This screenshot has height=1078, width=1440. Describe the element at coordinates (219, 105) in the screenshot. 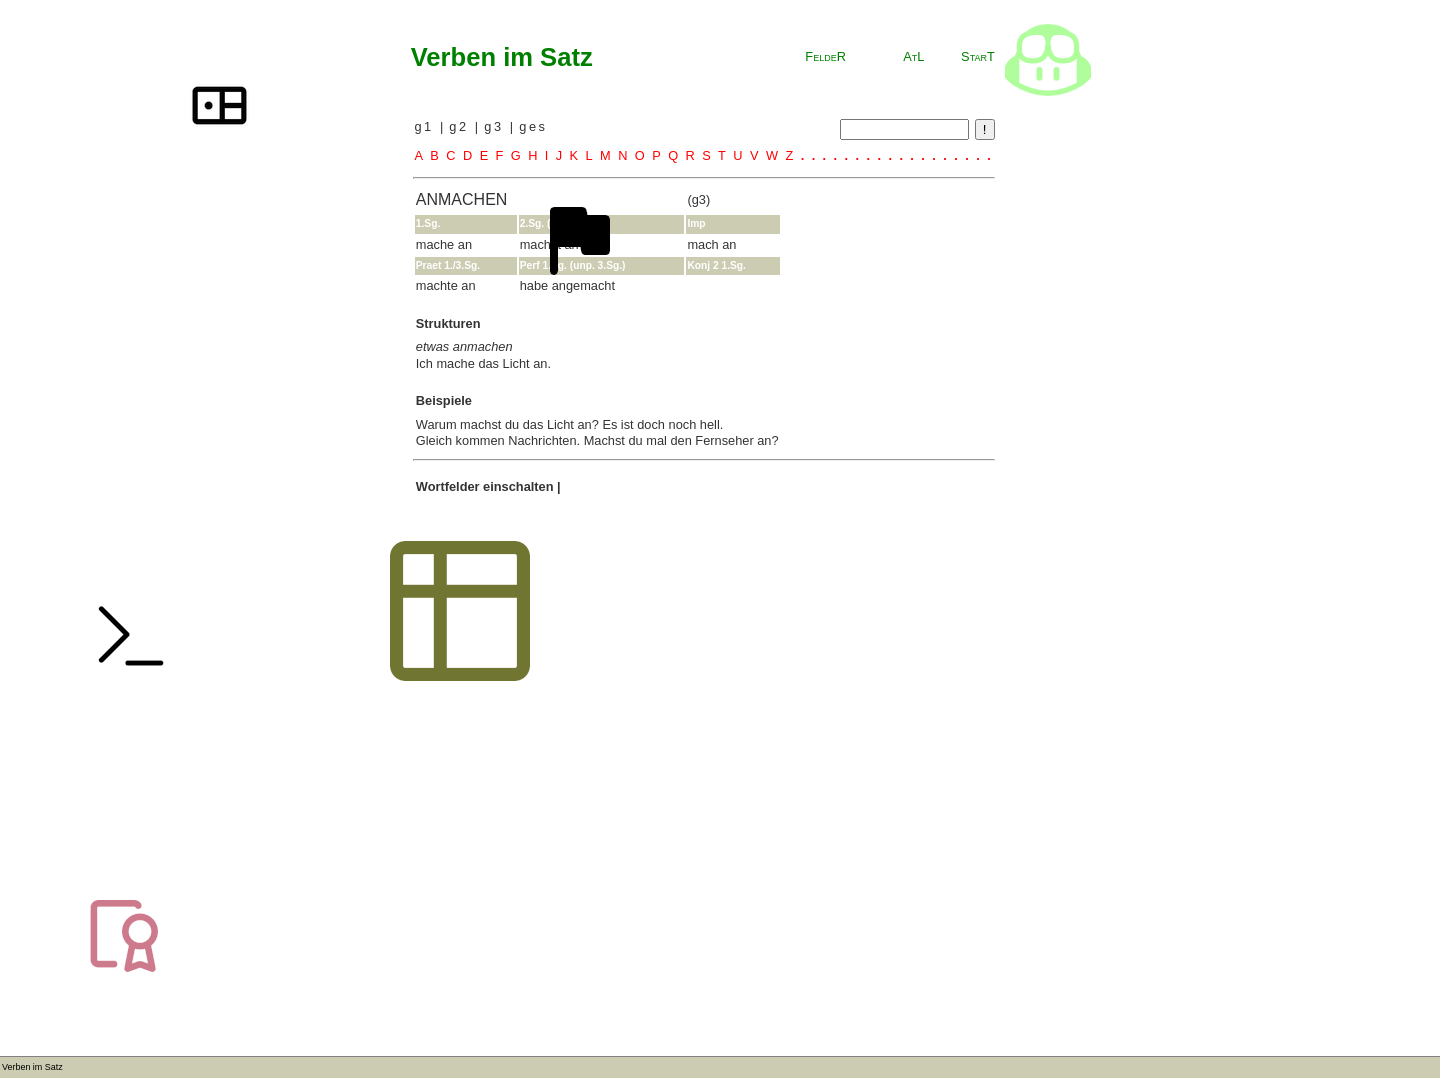

I see `view nearby bento or lunch spots` at that location.